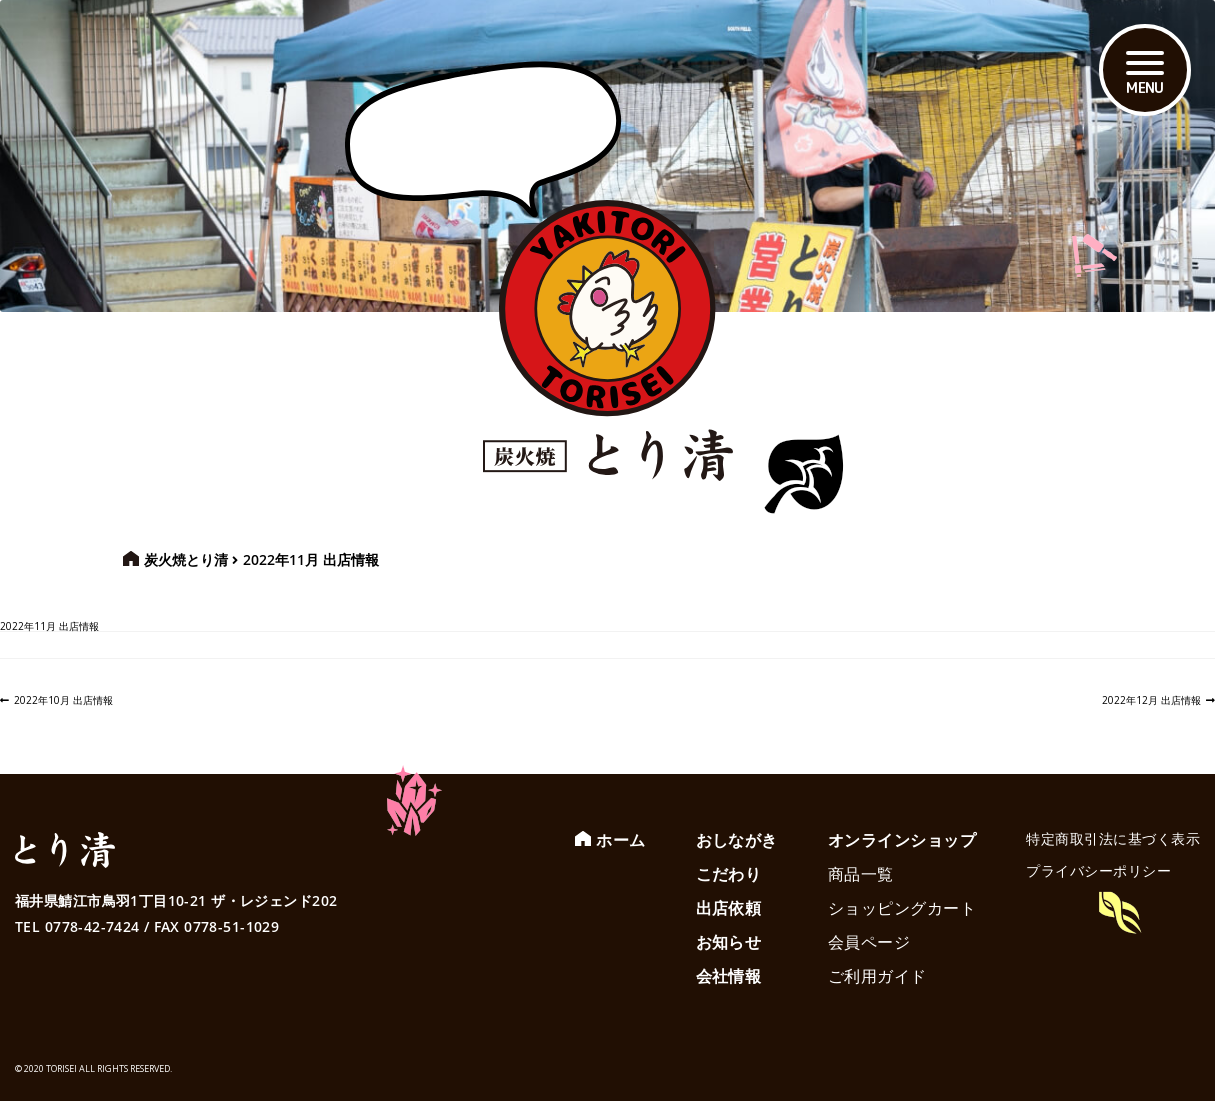  What do you see at coordinates (1094, 255) in the screenshot?
I see `woodworking tools or crafting section` at bounding box center [1094, 255].